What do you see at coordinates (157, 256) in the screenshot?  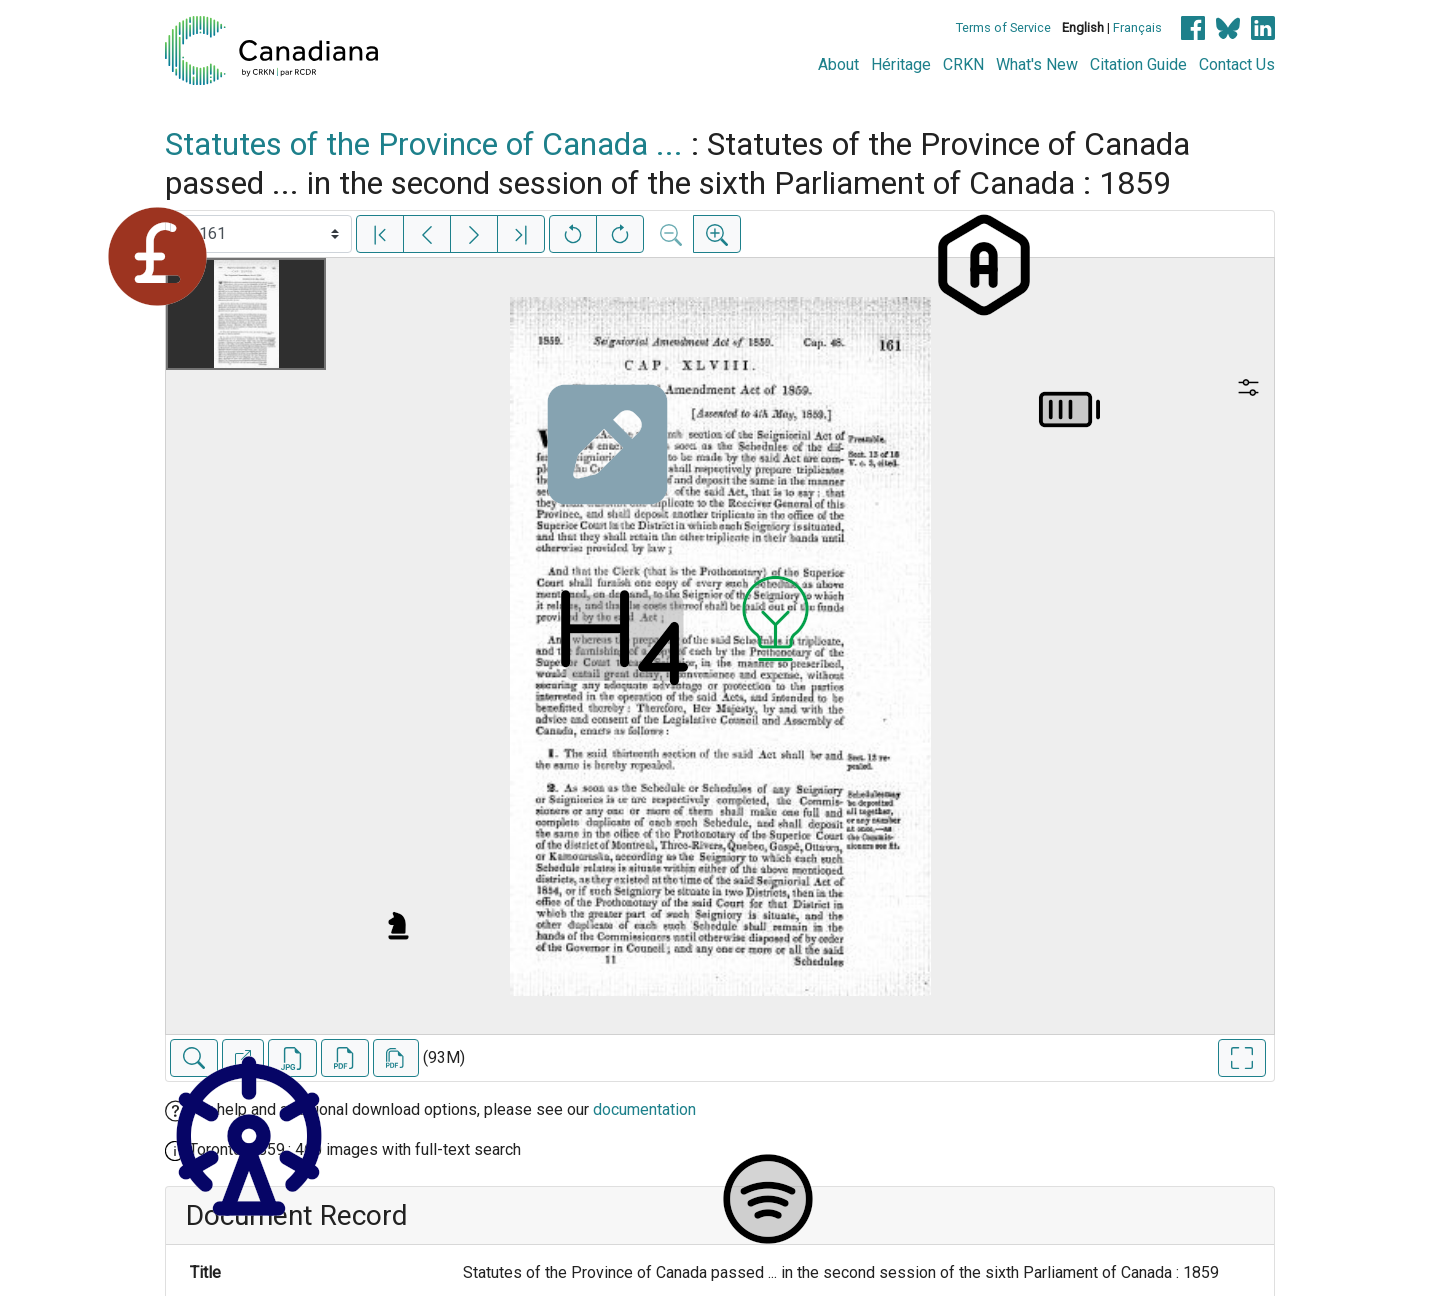 I see `view prices in British pounds` at bounding box center [157, 256].